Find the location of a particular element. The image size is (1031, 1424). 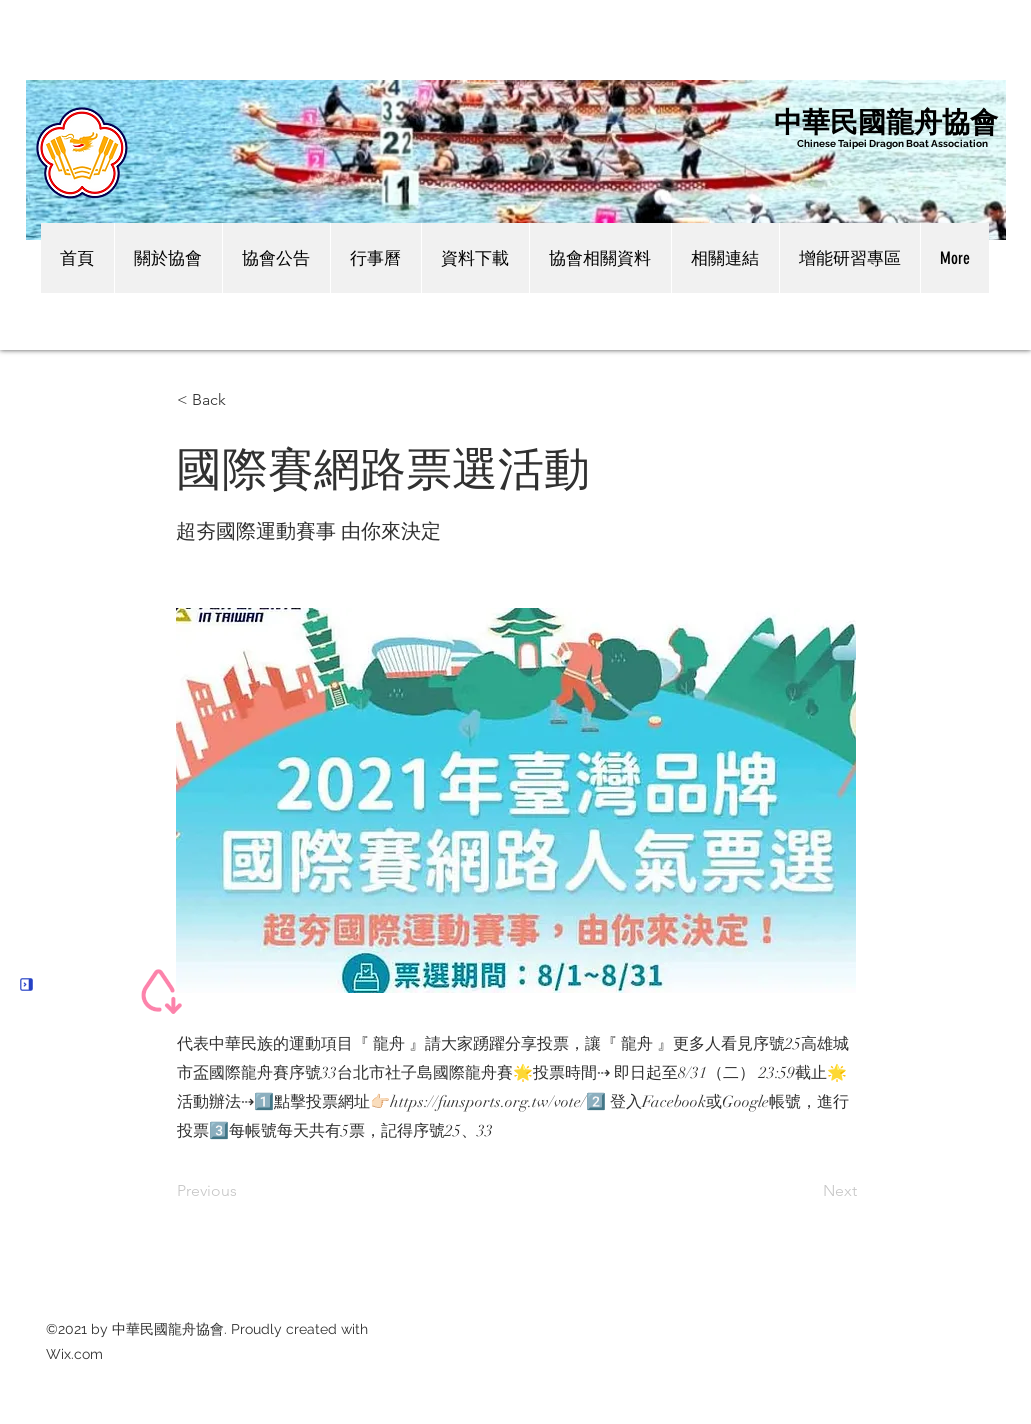

decrease water or liquid level is located at coordinates (158, 990).